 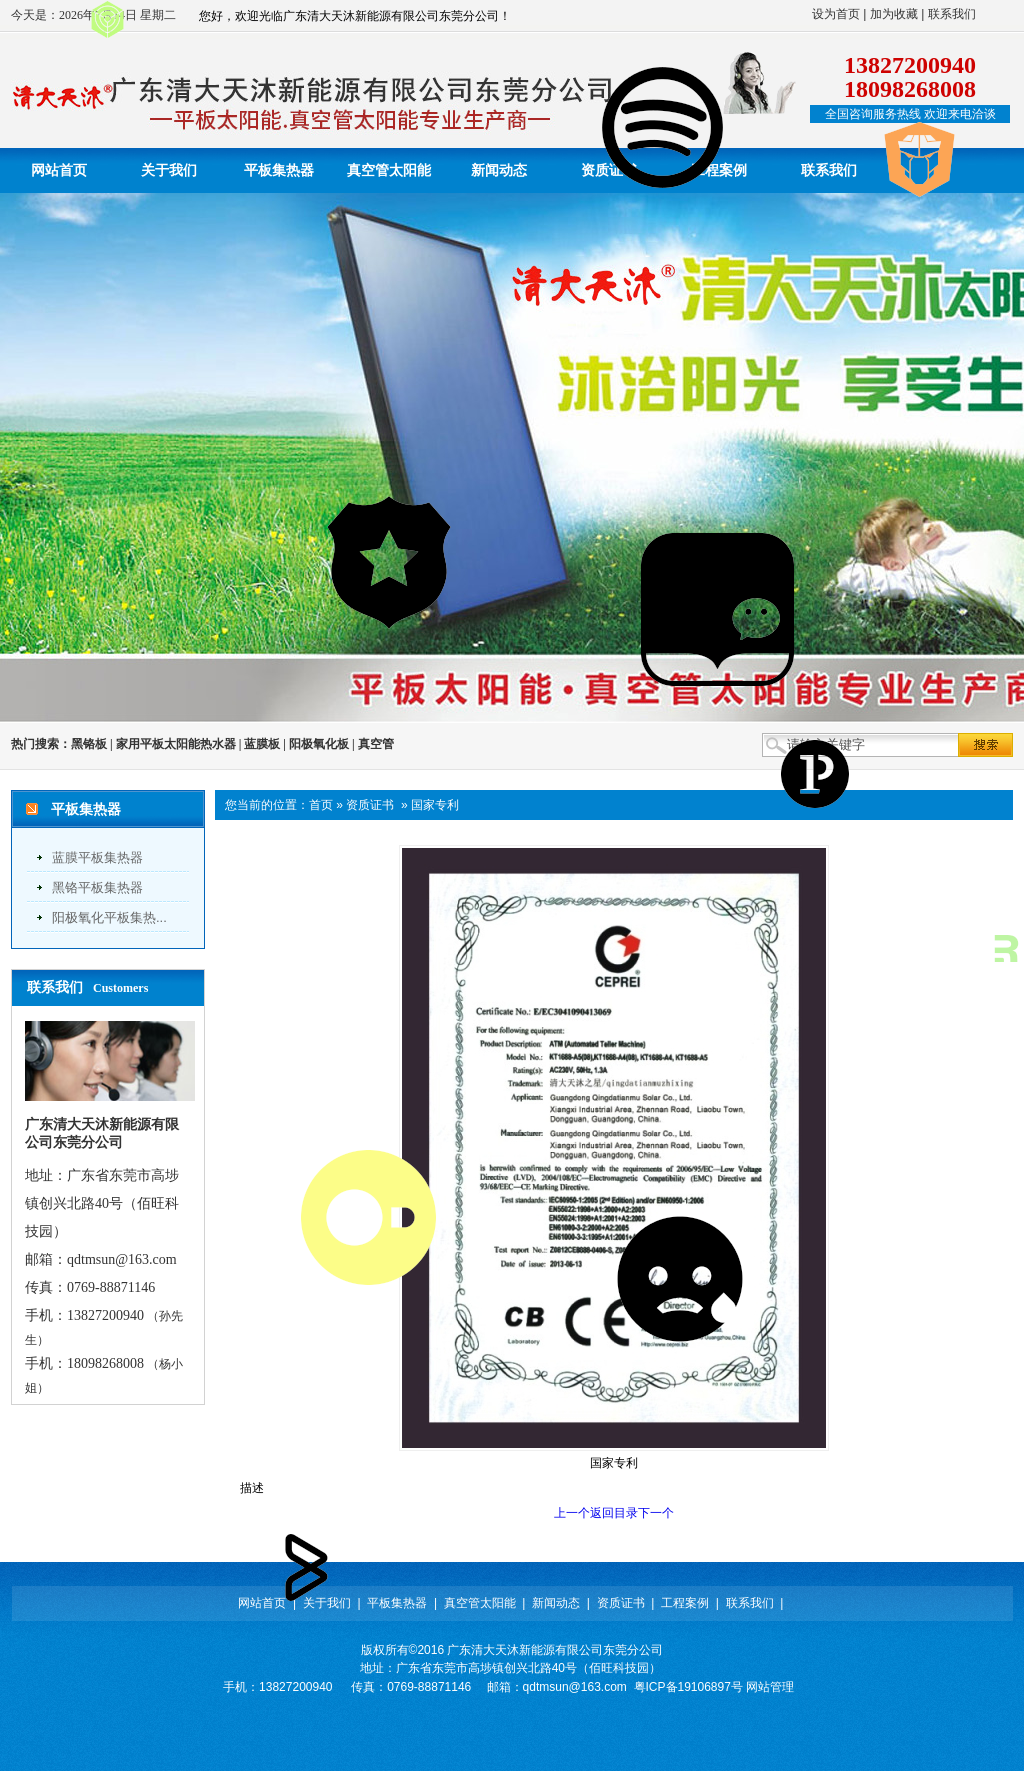 What do you see at coordinates (717, 609) in the screenshot?
I see `open the WeRead app` at bounding box center [717, 609].